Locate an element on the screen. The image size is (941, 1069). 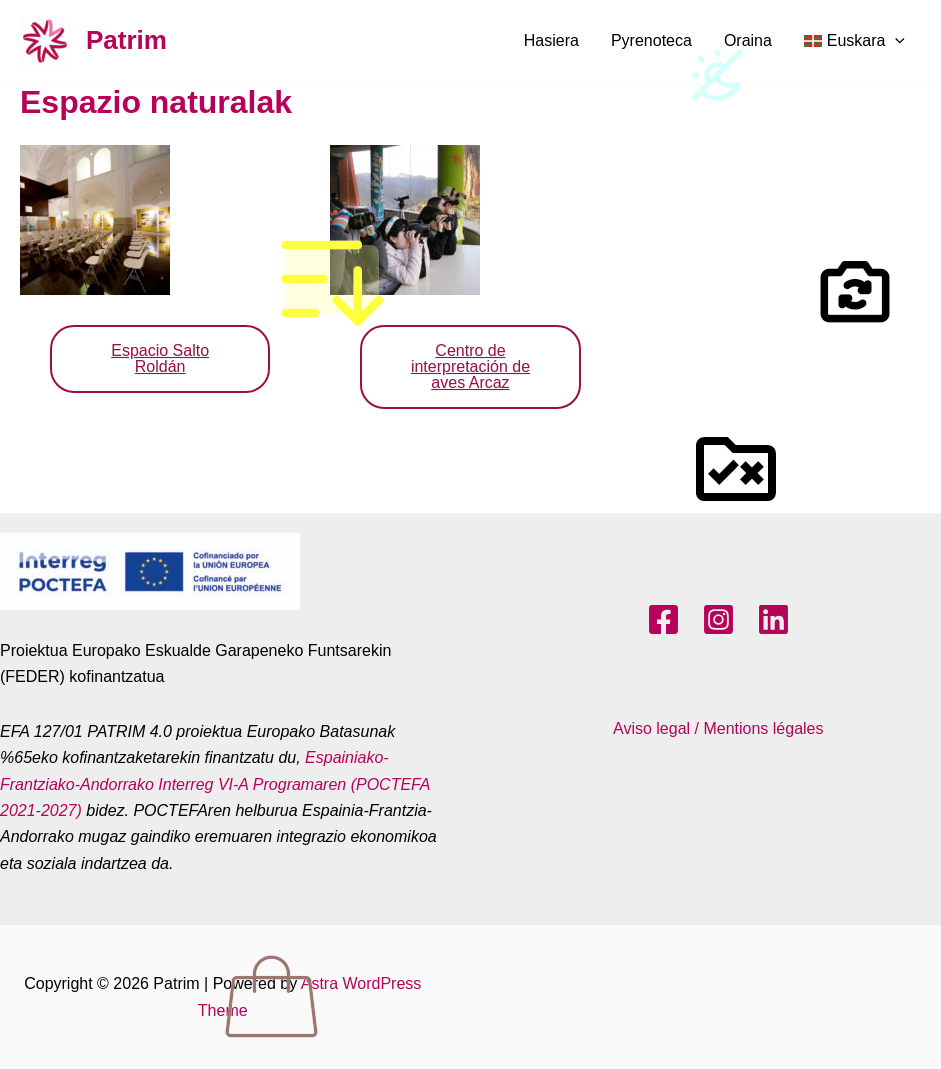
access folder with validation rules is located at coordinates (736, 469).